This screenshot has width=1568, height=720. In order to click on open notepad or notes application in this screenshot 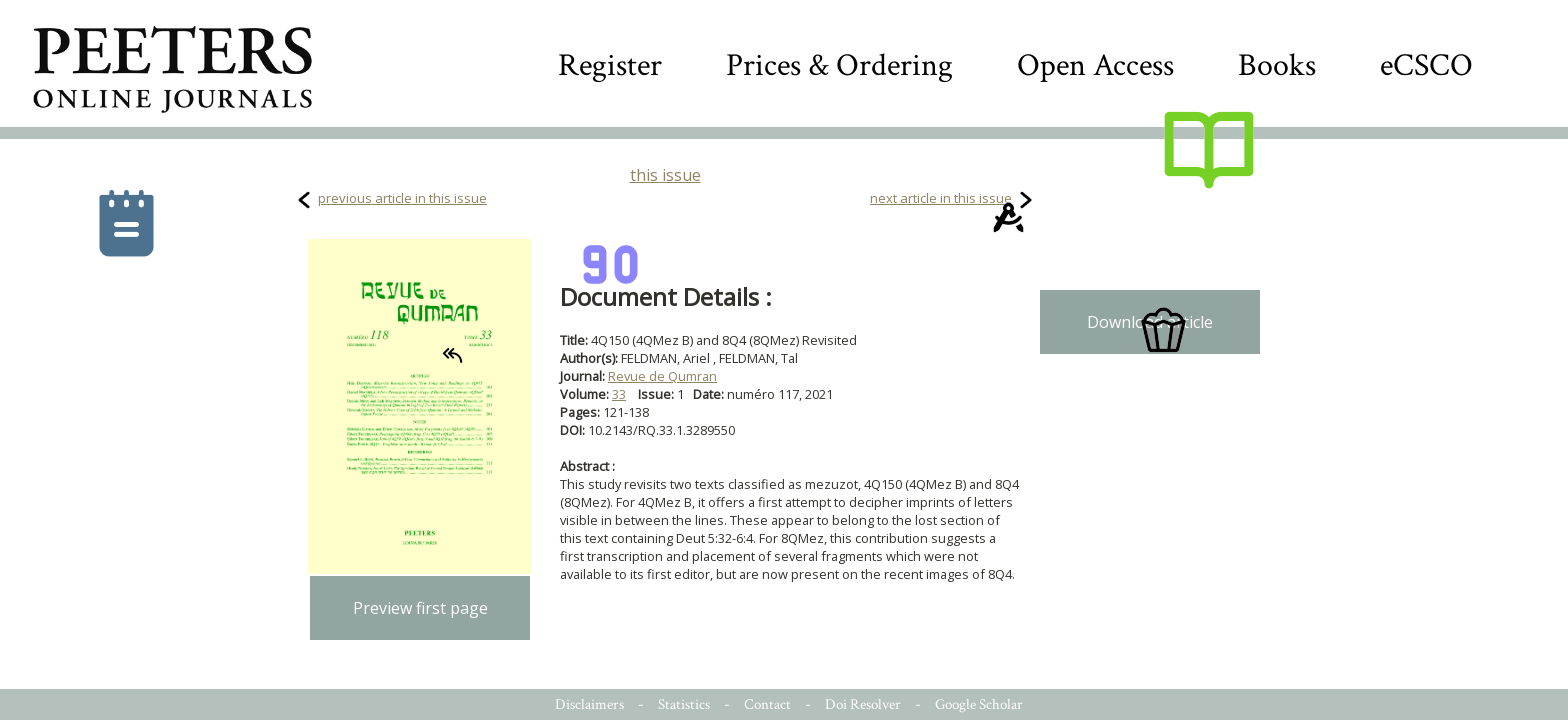, I will do `click(126, 224)`.